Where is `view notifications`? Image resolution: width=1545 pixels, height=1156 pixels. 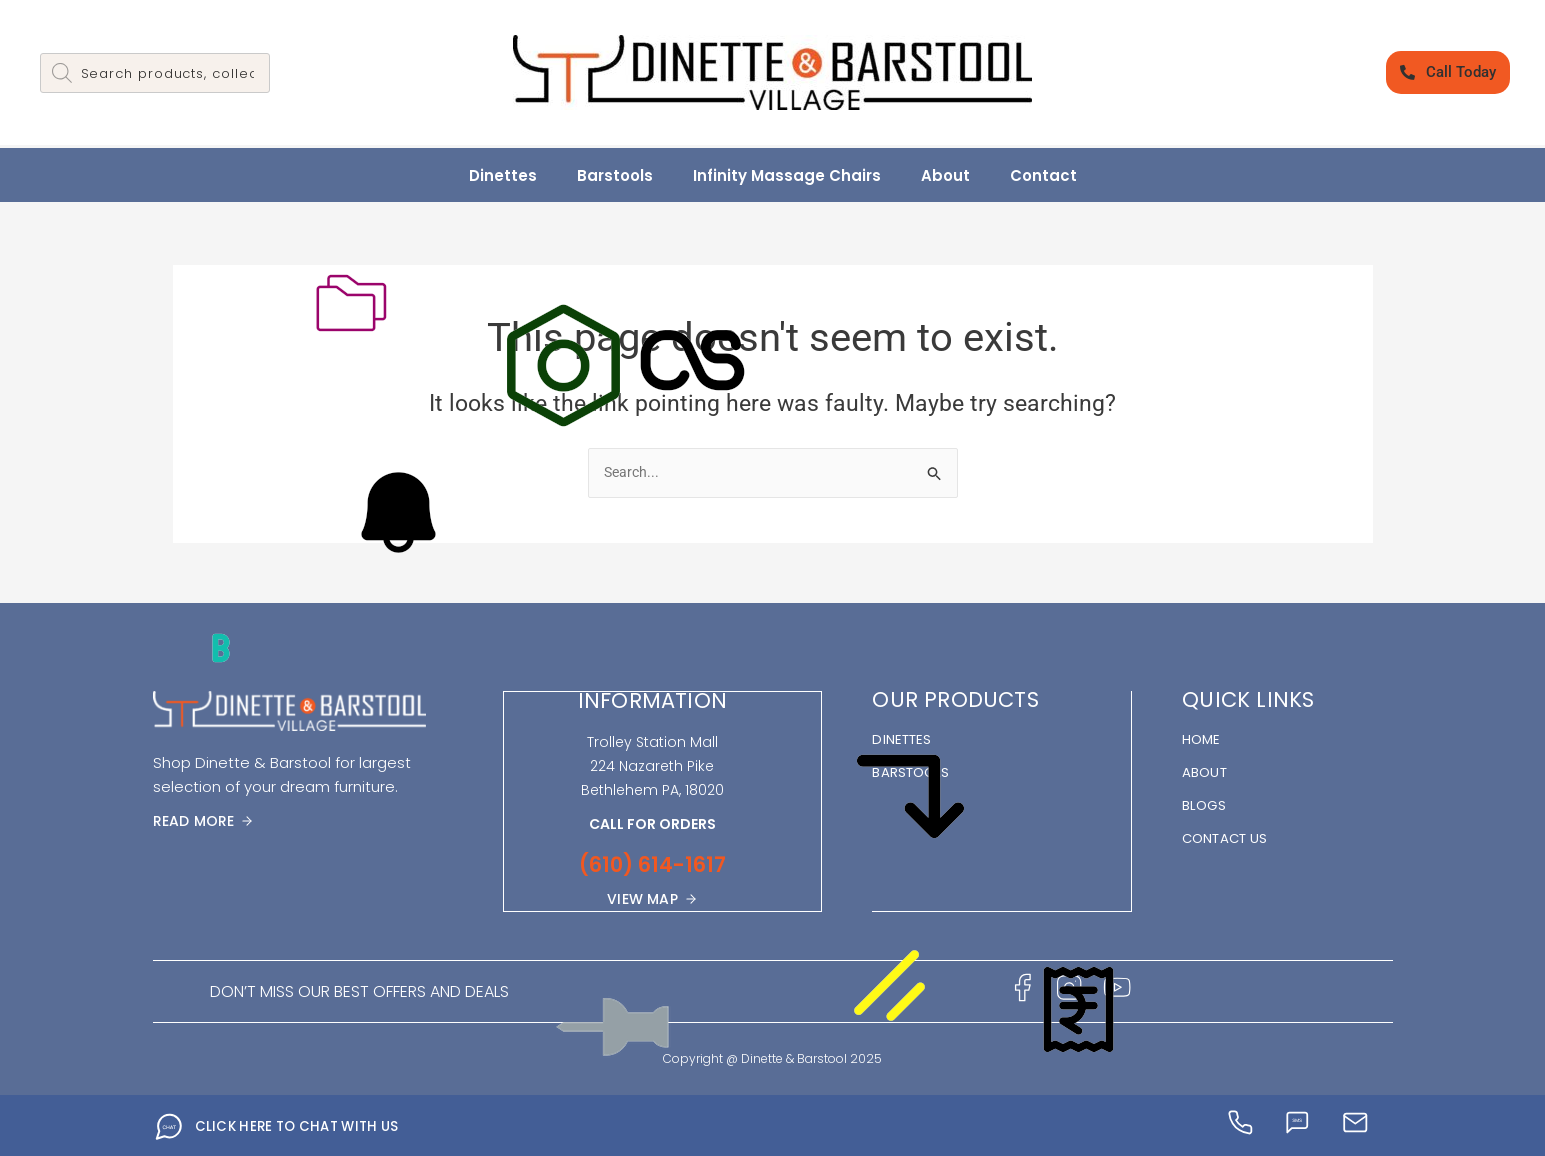
view notifications is located at coordinates (398, 512).